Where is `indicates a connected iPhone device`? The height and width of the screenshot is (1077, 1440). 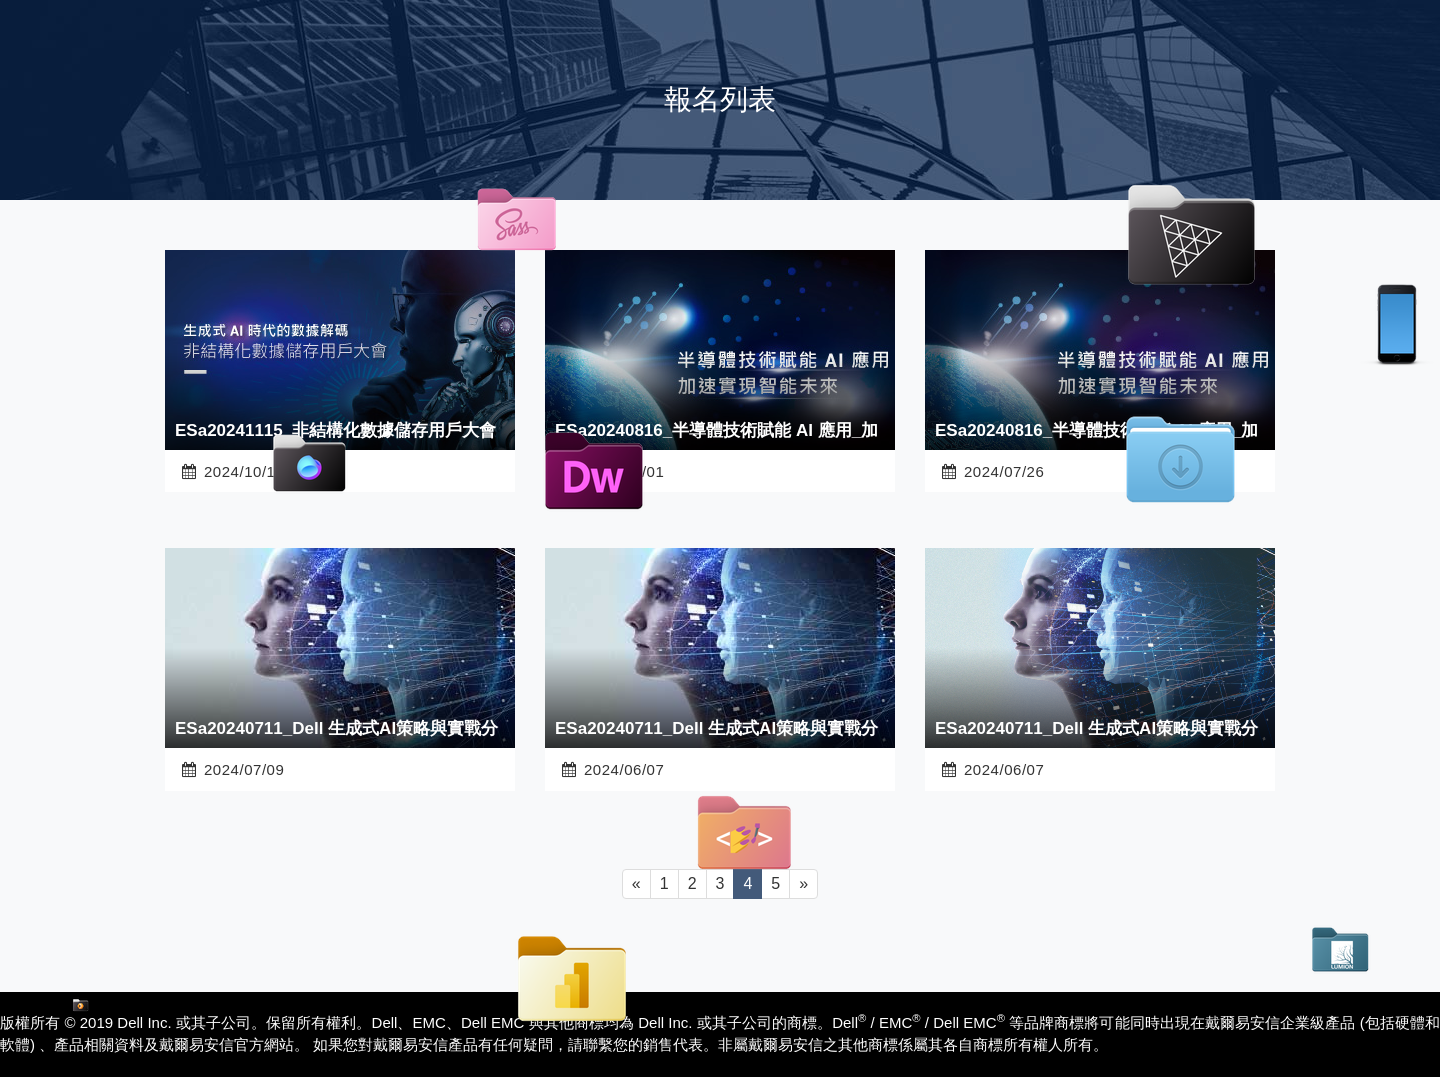 indicates a connected iPhone device is located at coordinates (1397, 325).